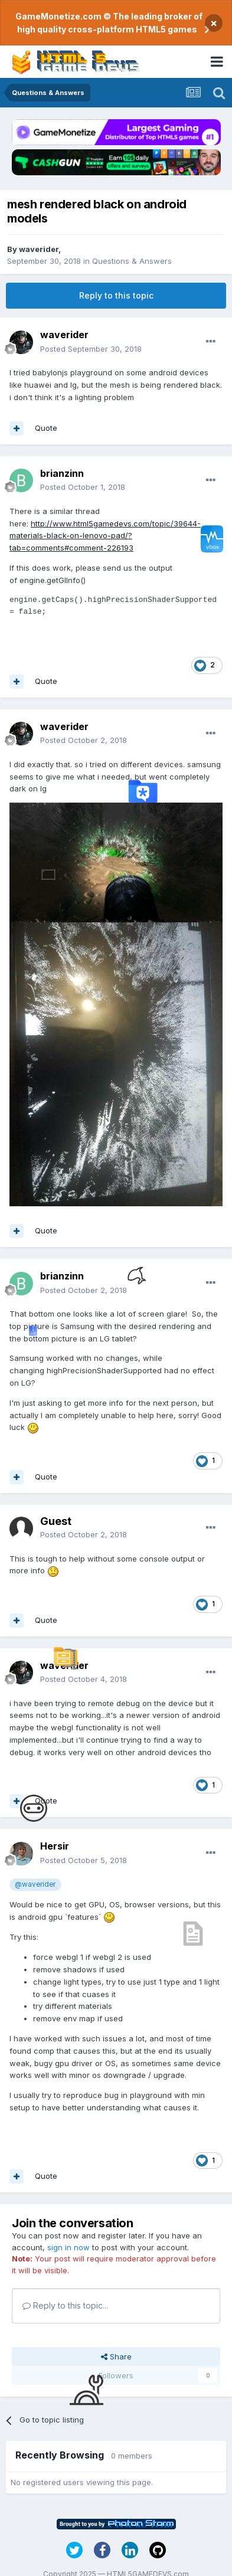  What do you see at coordinates (143, 792) in the screenshot?
I see `open Tim messaging app folder` at bounding box center [143, 792].